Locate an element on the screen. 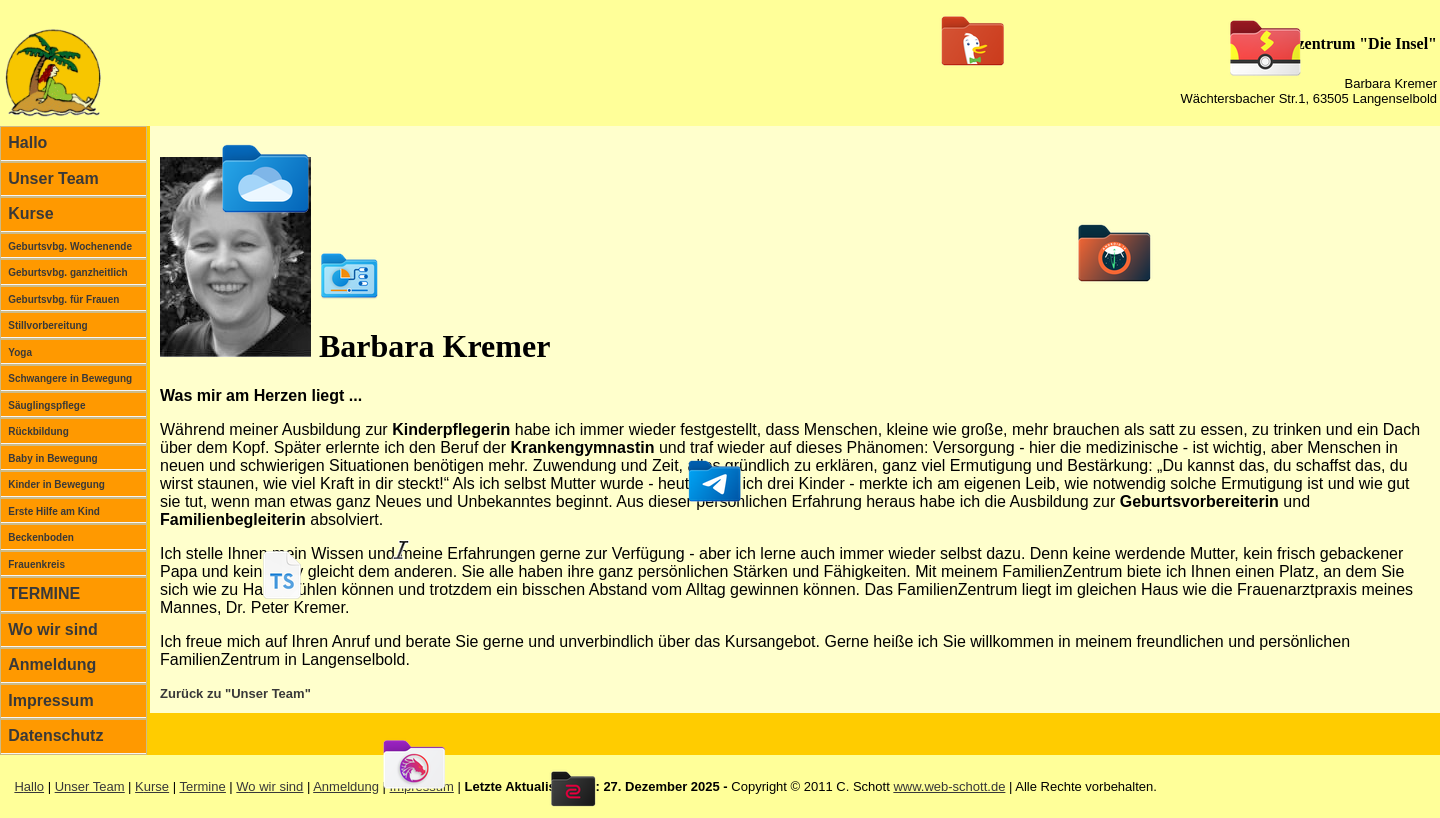 This screenshot has width=1440, height=818. a typescript source code file is located at coordinates (282, 575).